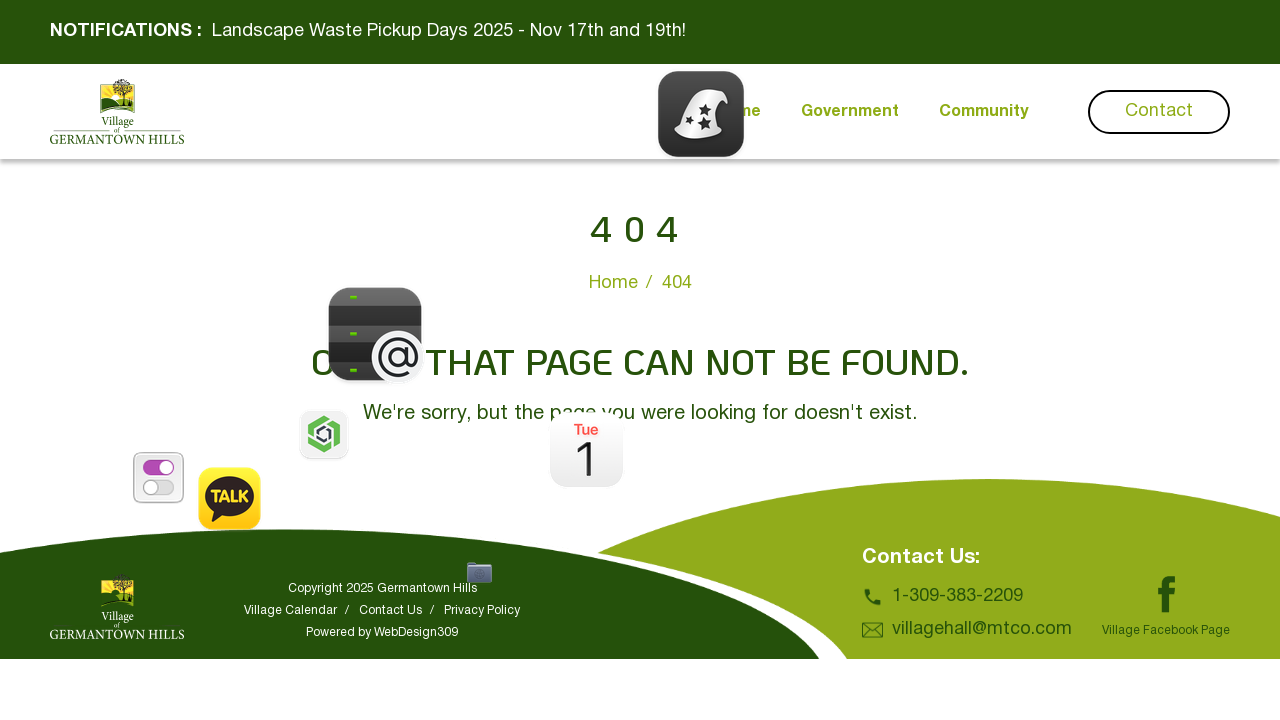 The height and width of the screenshot is (720, 1280). I want to click on open system tweaks or settings customization, so click(158, 477).